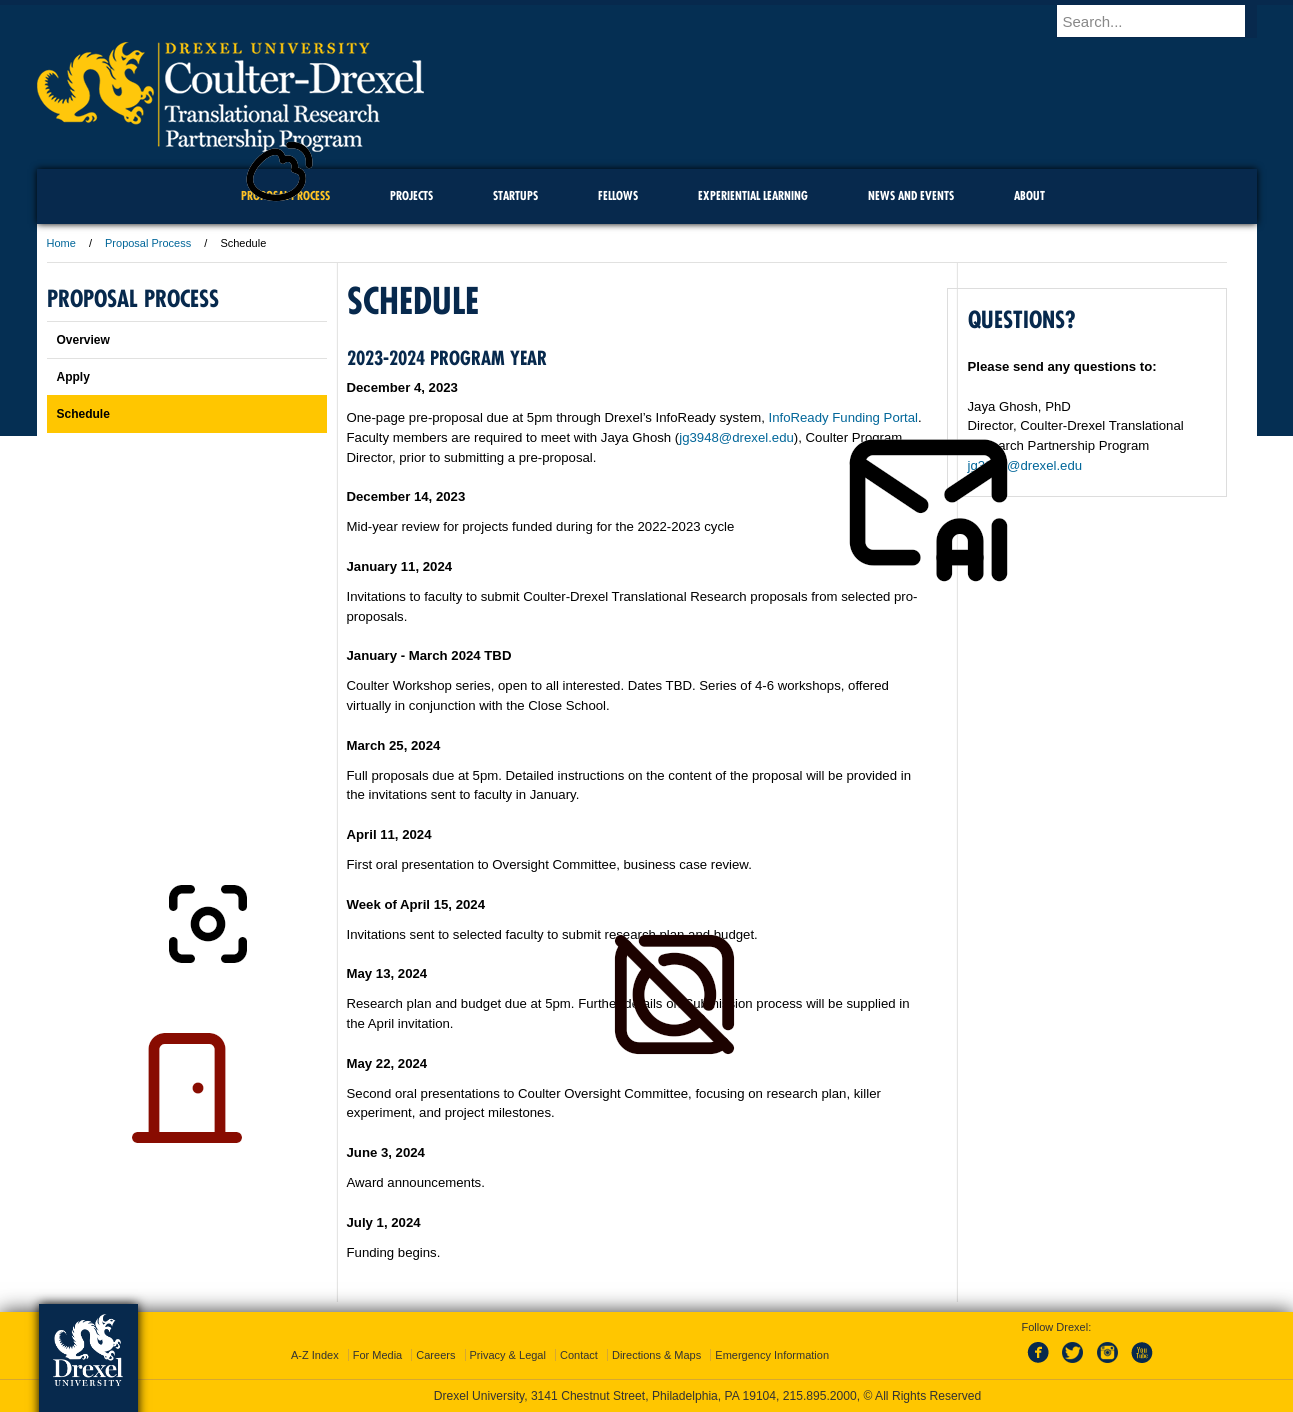  What do you see at coordinates (187, 1088) in the screenshot?
I see `exit or log out of the application` at bounding box center [187, 1088].